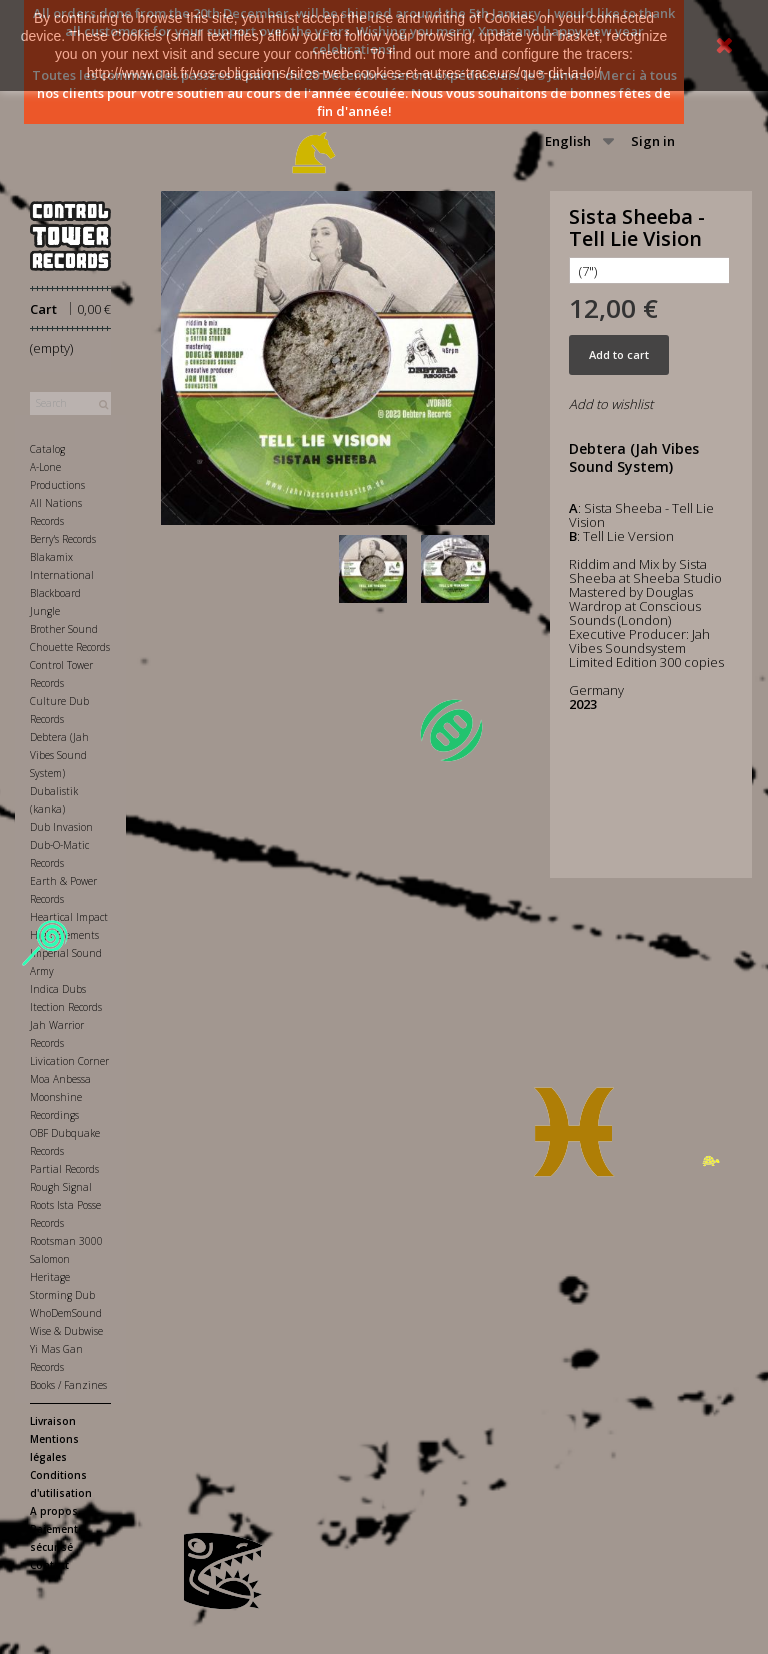 Image resolution: width=768 pixels, height=1654 pixels. I want to click on play chess or strategy games, so click(314, 149).